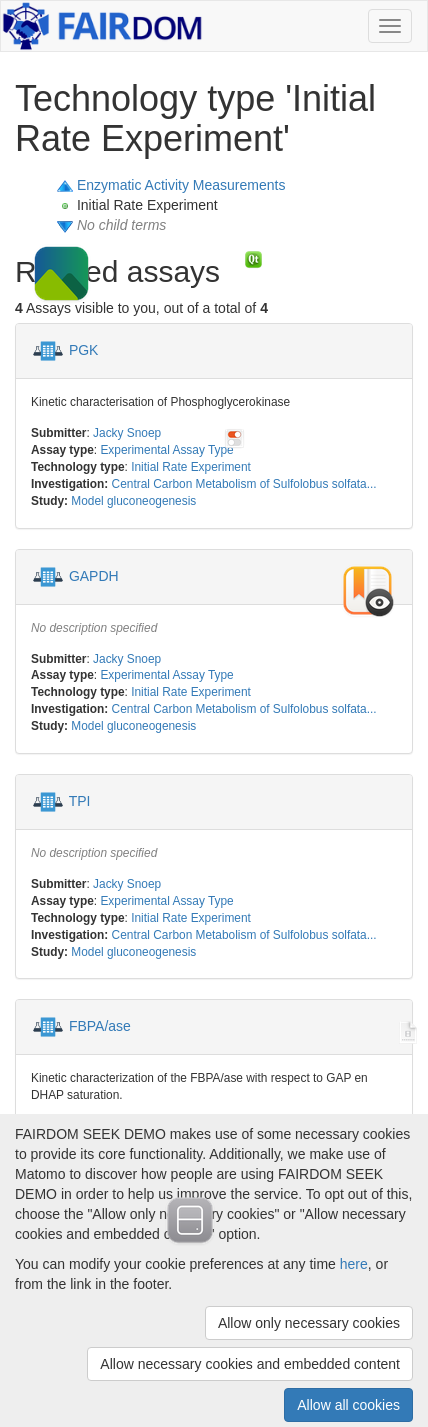  I want to click on open xpano panorama stitching app, so click(61, 273).